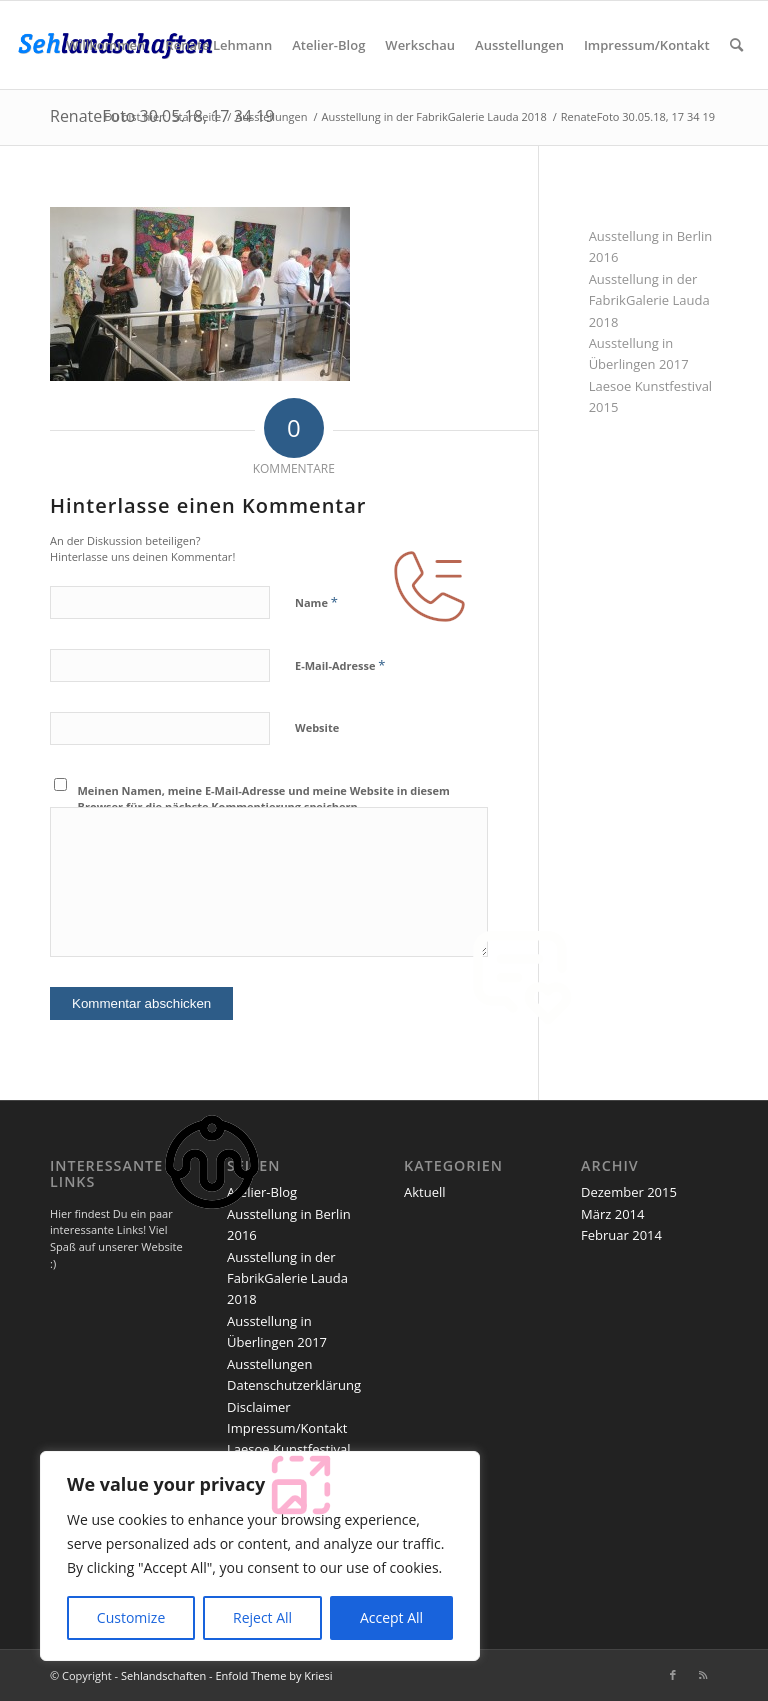  What do you see at coordinates (212, 1162) in the screenshot?
I see `view dessert menu options` at bounding box center [212, 1162].